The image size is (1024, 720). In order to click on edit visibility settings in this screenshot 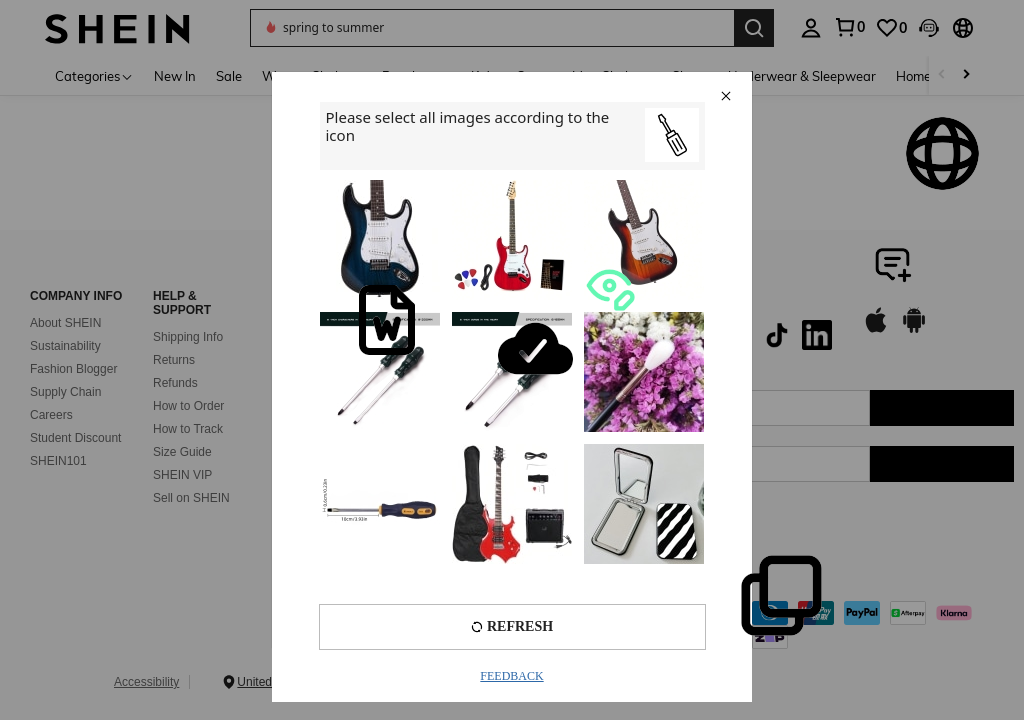, I will do `click(609, 285)`.